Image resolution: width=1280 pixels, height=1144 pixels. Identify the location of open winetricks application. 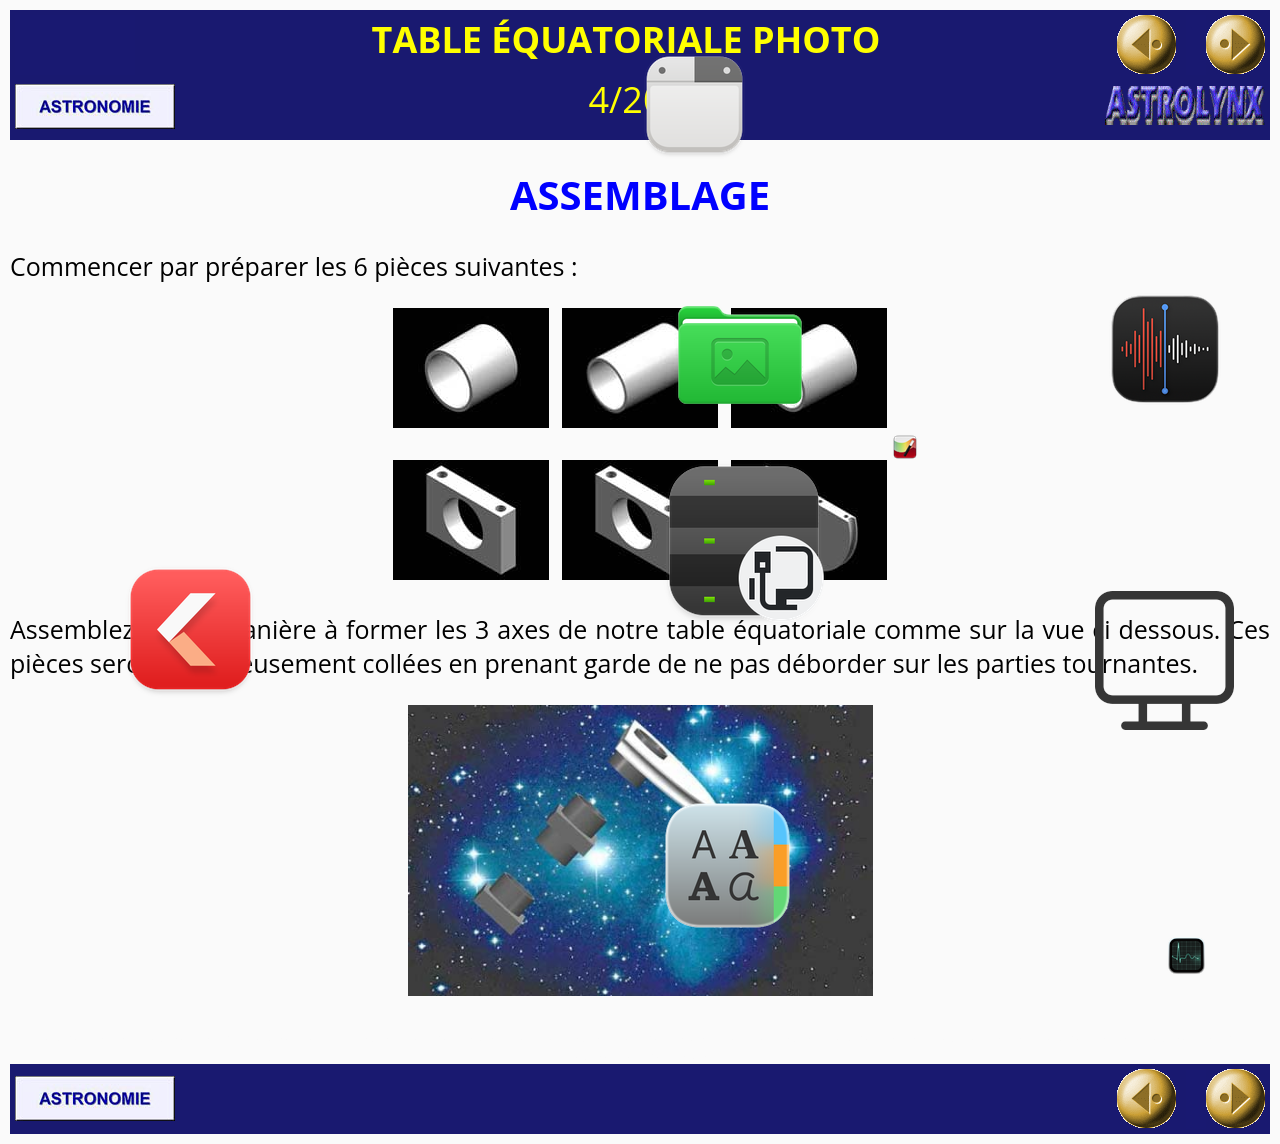
(905, 447).